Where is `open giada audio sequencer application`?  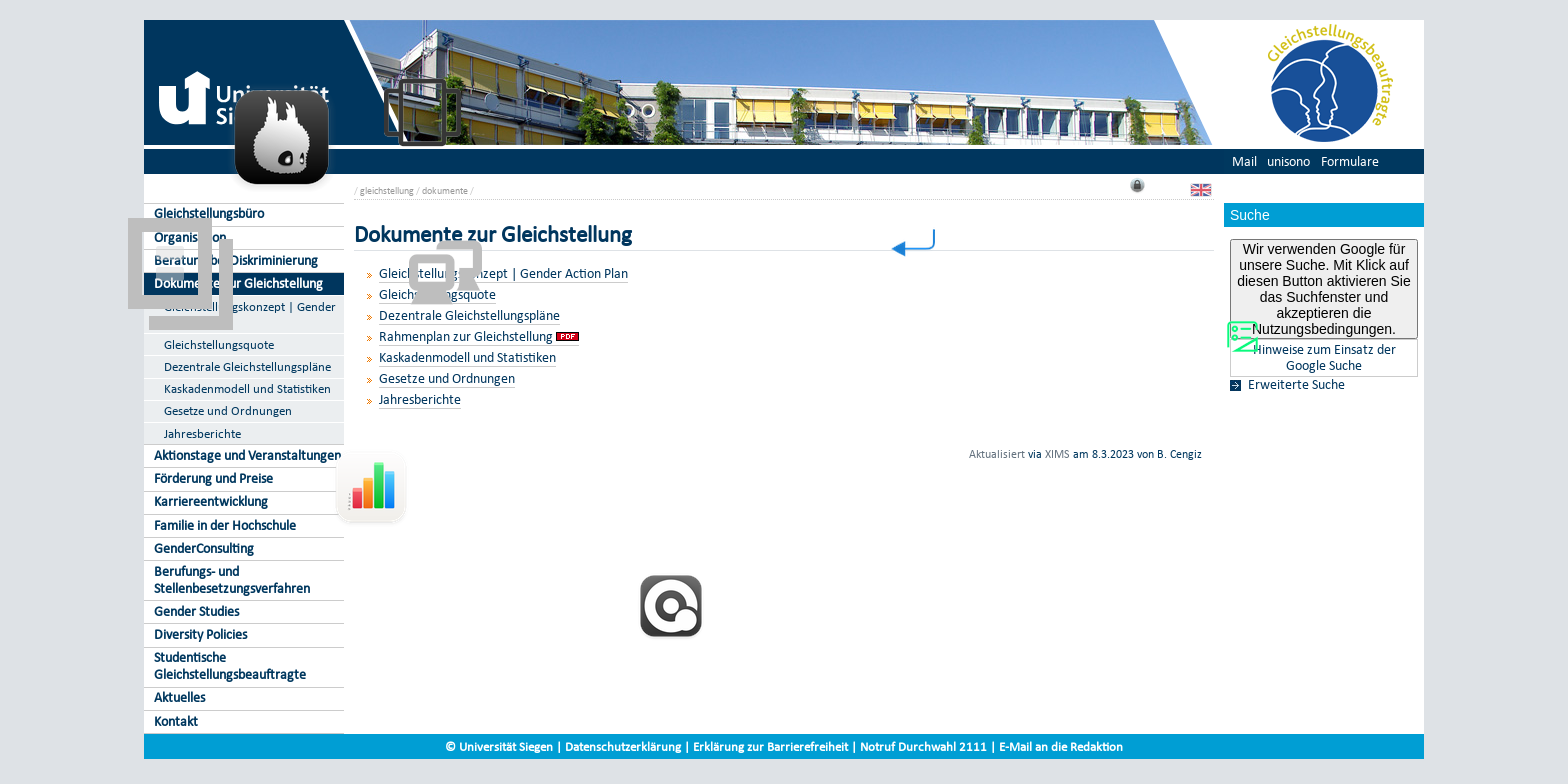 open giada audio sequencer application is located at coordinates (671, 606).